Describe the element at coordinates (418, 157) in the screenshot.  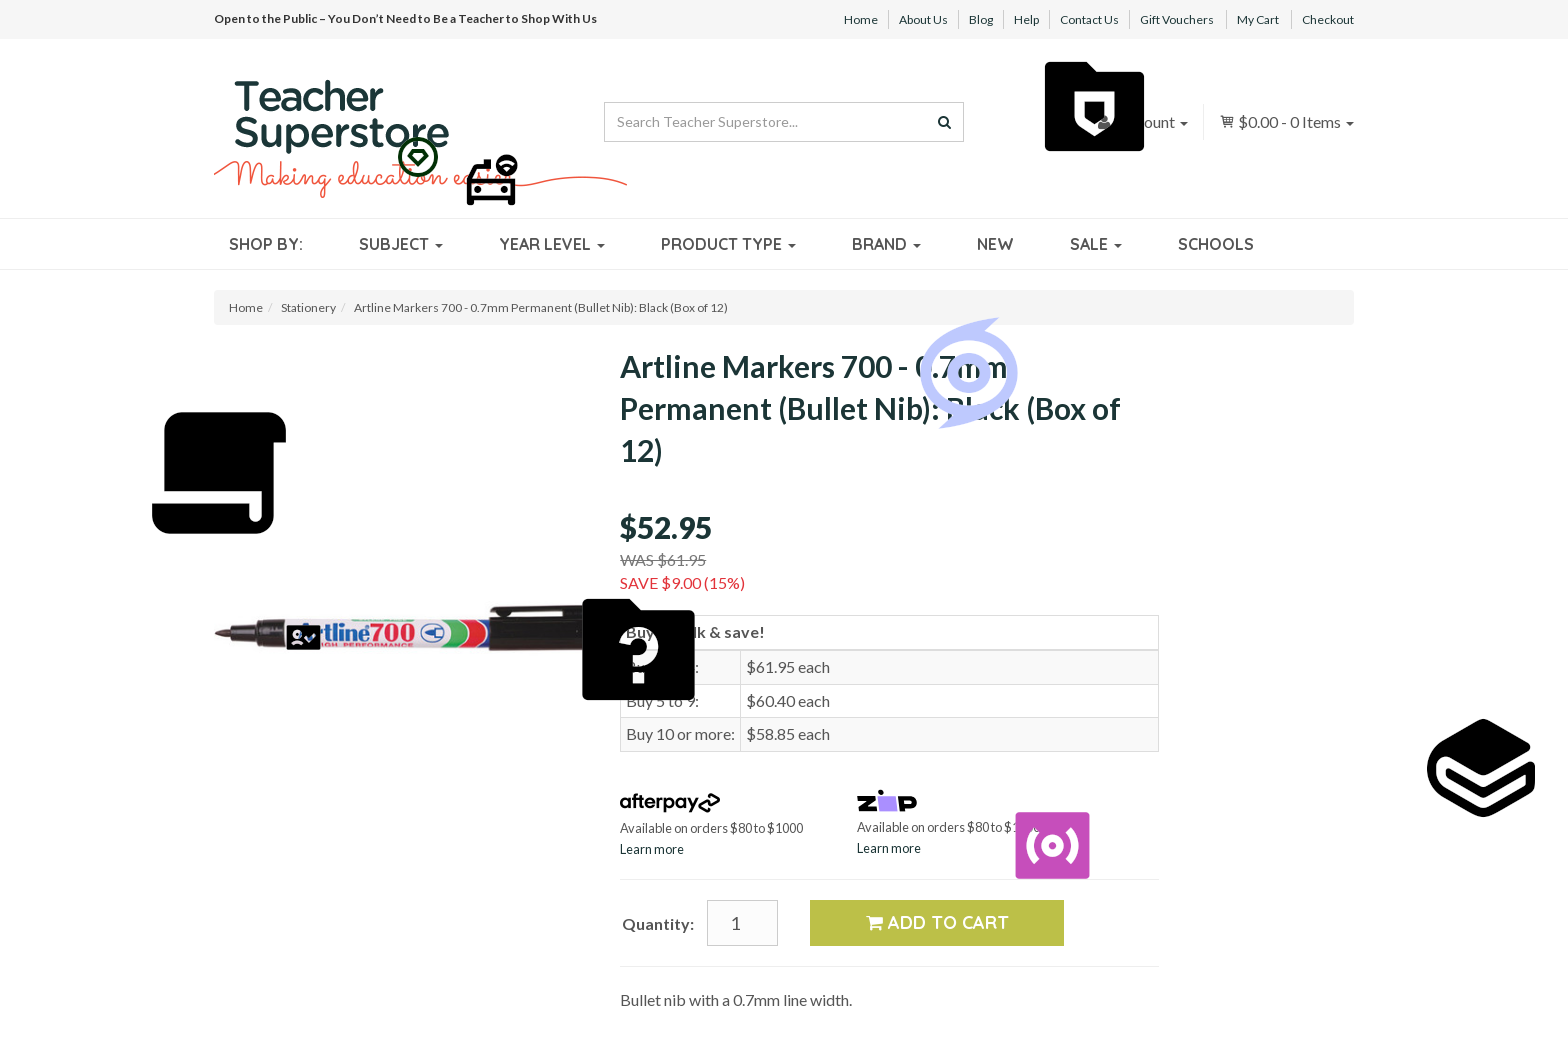
I see `copper cryptocurrency or token indicator` at that location.